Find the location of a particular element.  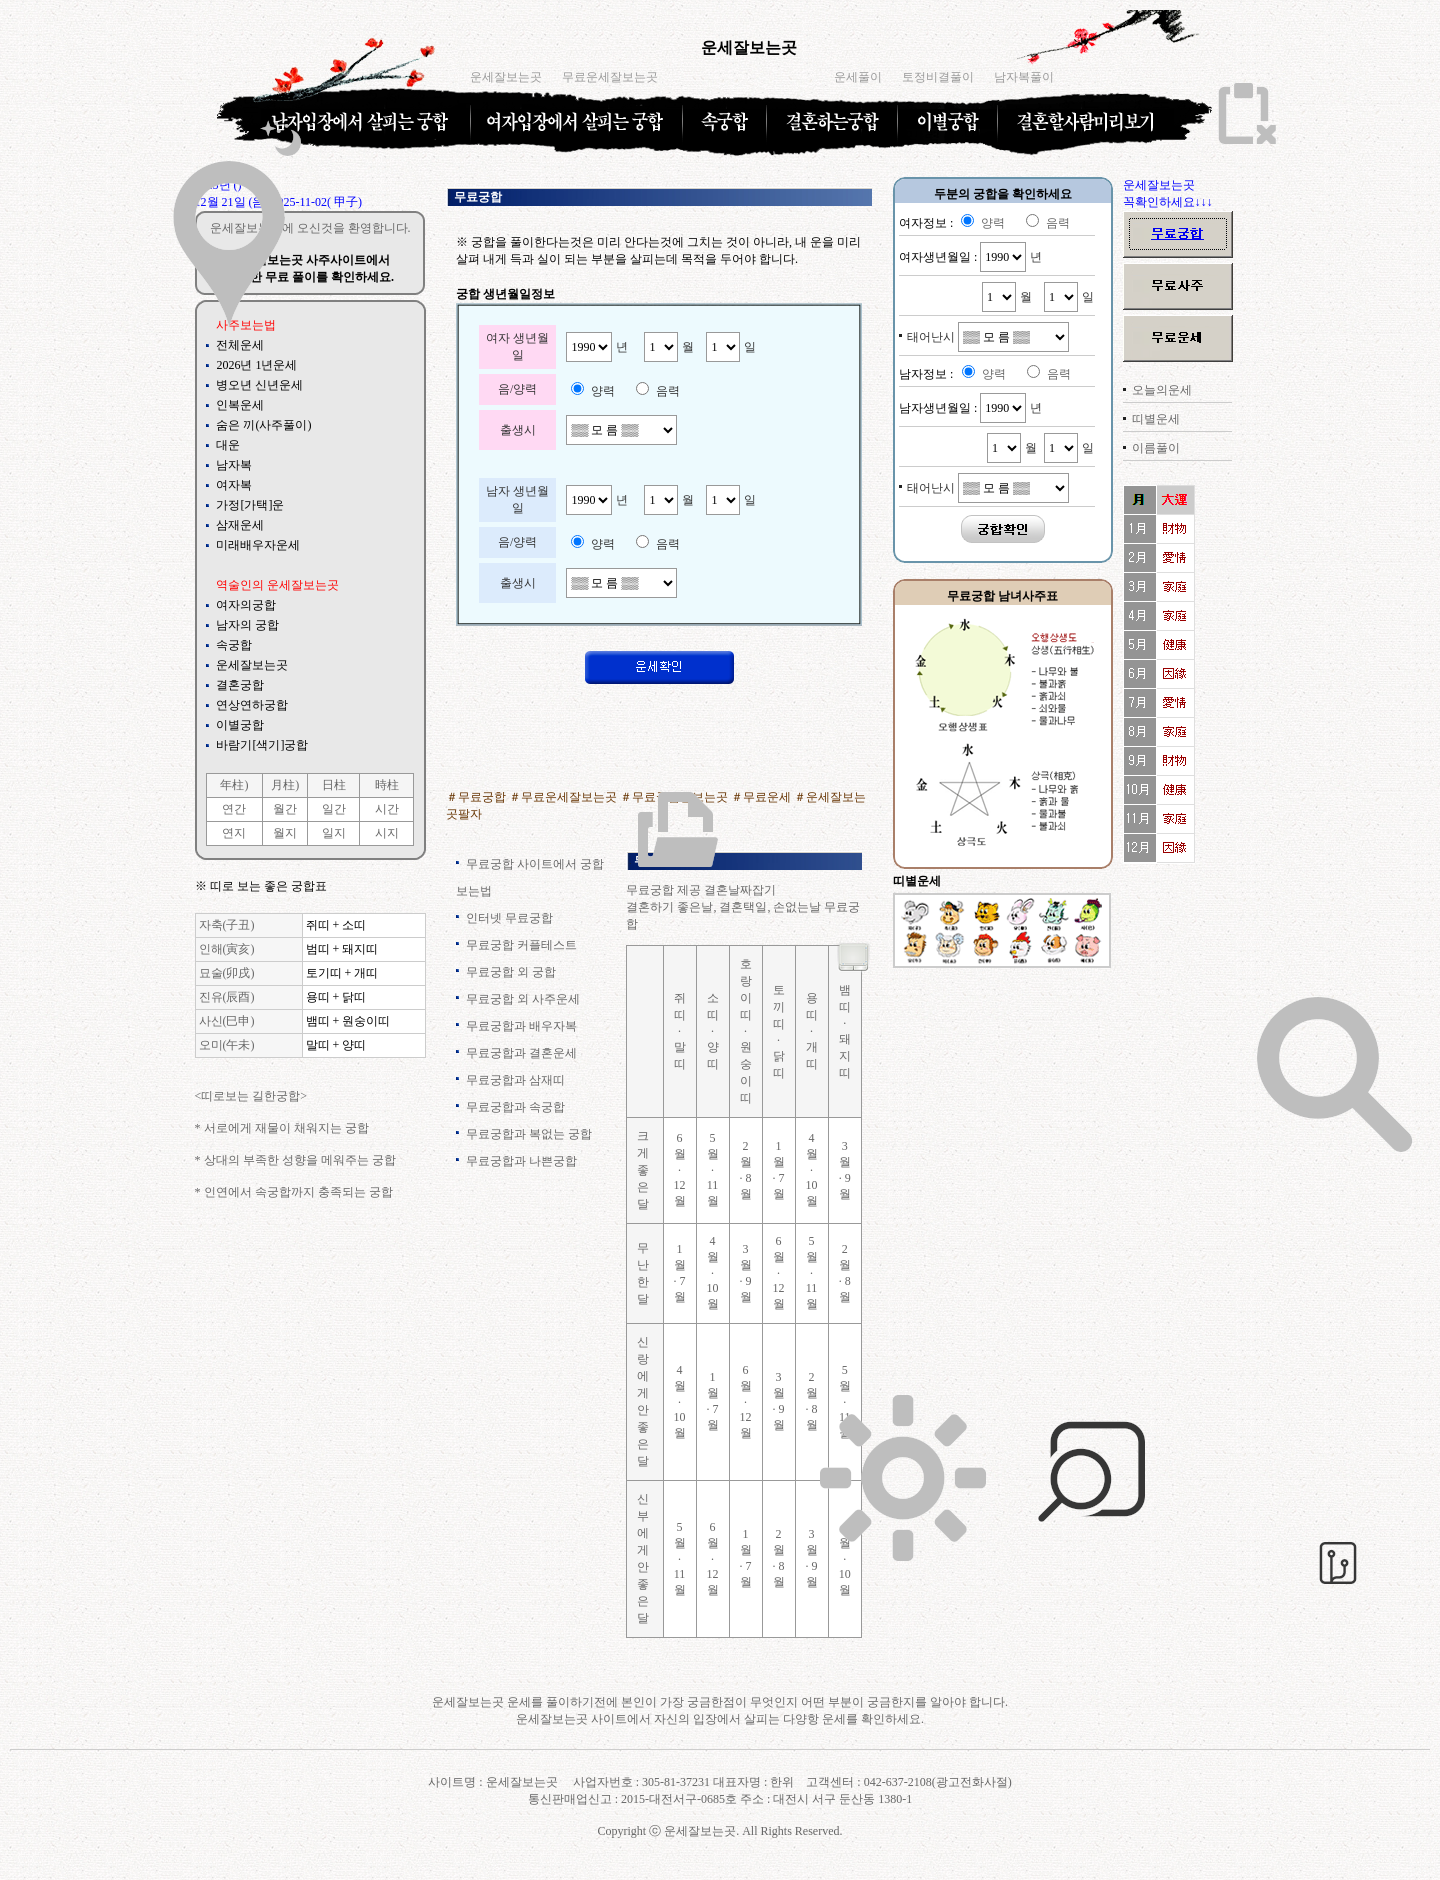

mark or save a location on the map is located at coordinates (229, 250).